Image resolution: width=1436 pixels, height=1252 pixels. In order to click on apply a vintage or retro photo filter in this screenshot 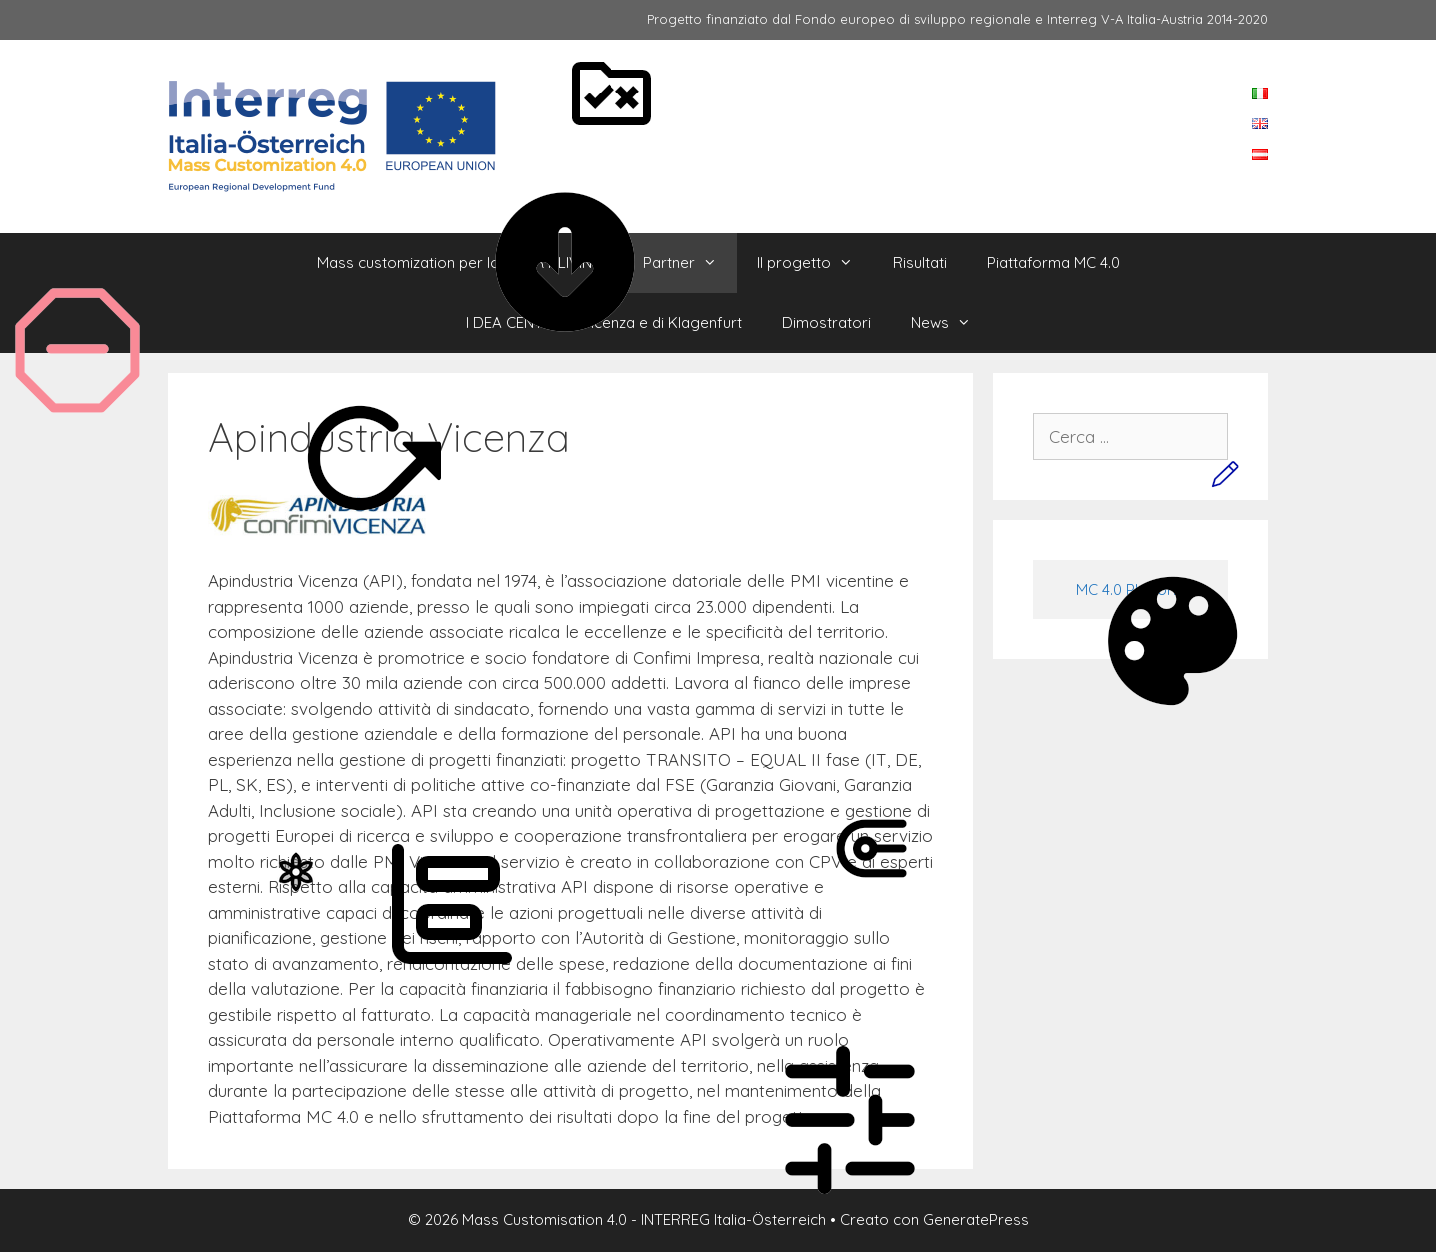, I will do `click(296, 872)`.